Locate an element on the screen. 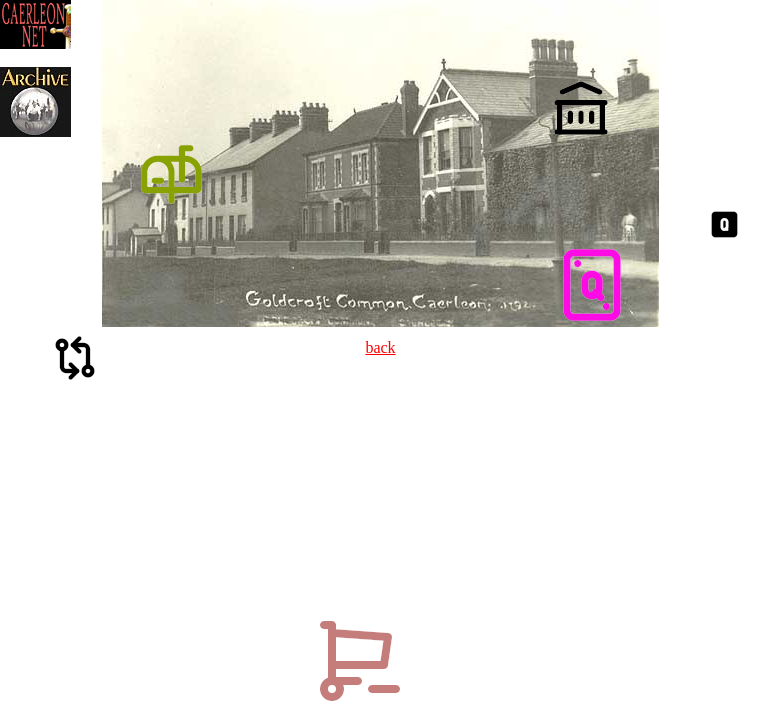 This screenshot has width=760, height=720. queen playing card in a card game interface is located at coordinates (592, 285).